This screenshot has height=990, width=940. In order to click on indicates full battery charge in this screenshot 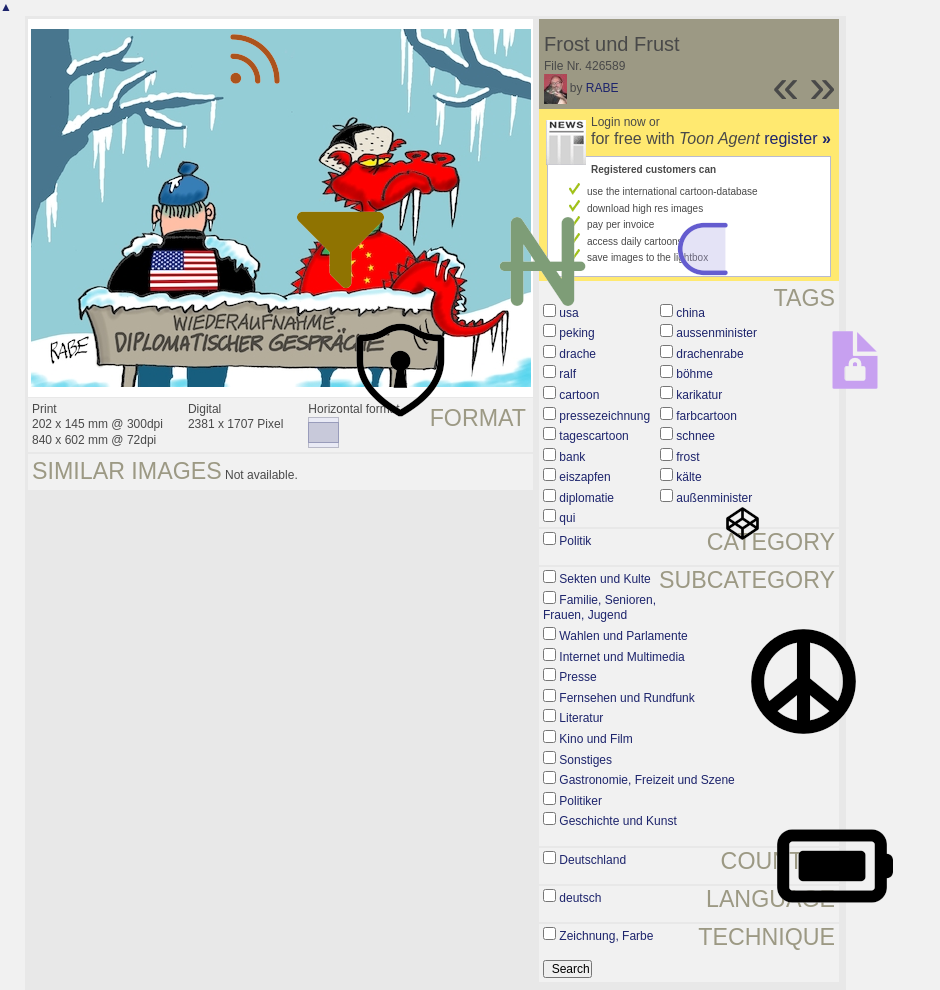, I will do `click(832, 866)`.